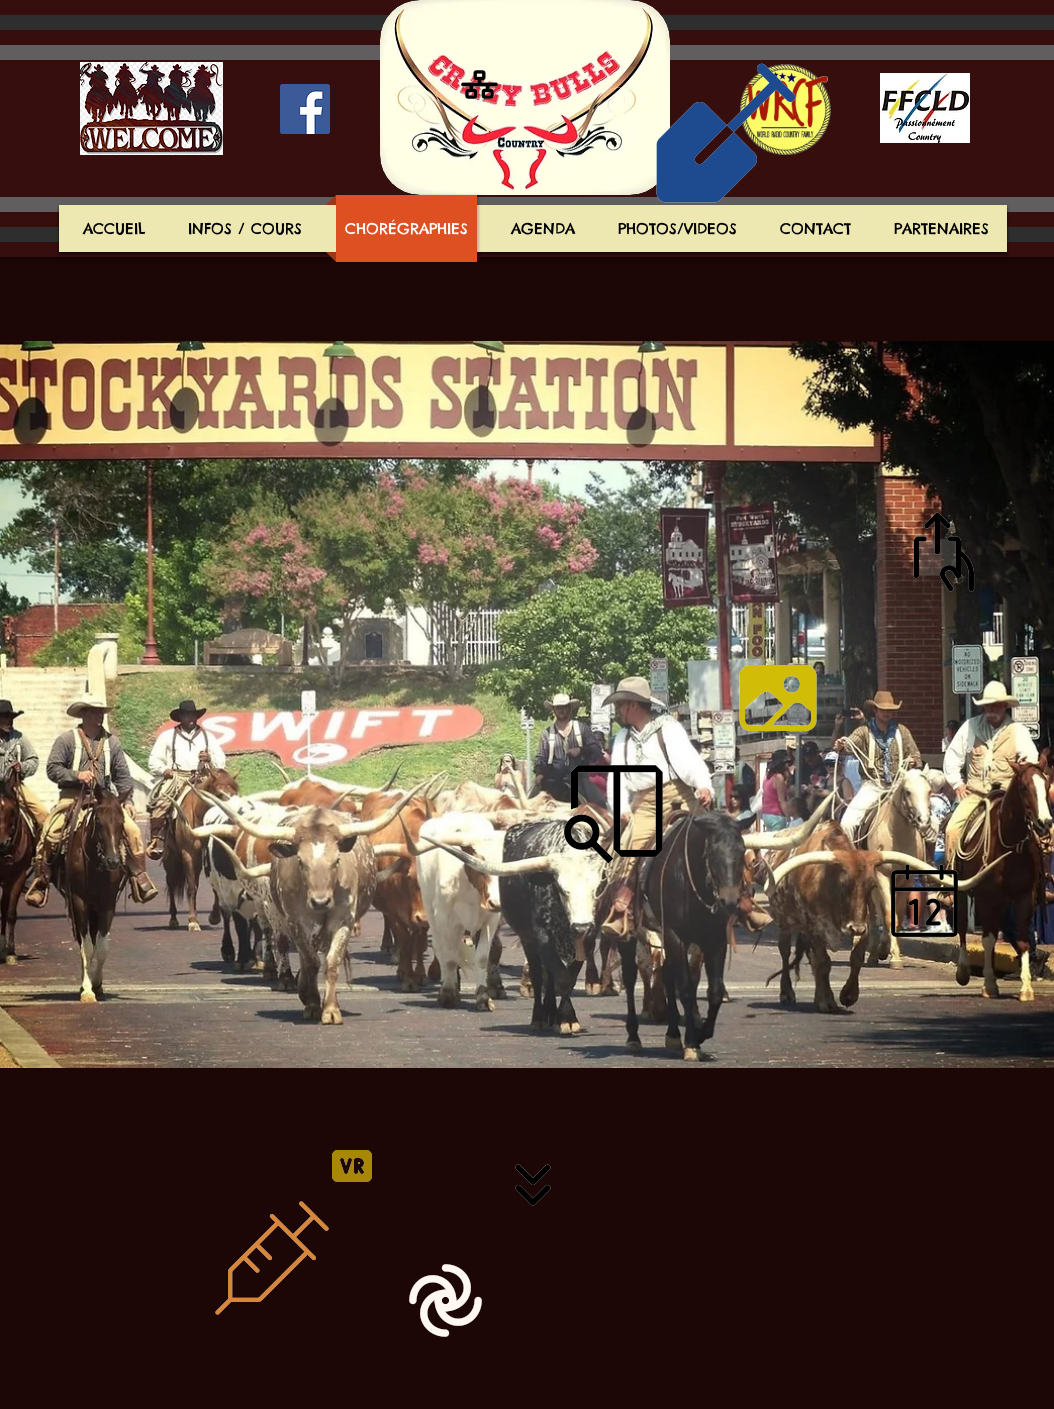  Describe the element at coordinates (924, 903) in the screenshot. I see `view calendar or scheduled events` at that location.